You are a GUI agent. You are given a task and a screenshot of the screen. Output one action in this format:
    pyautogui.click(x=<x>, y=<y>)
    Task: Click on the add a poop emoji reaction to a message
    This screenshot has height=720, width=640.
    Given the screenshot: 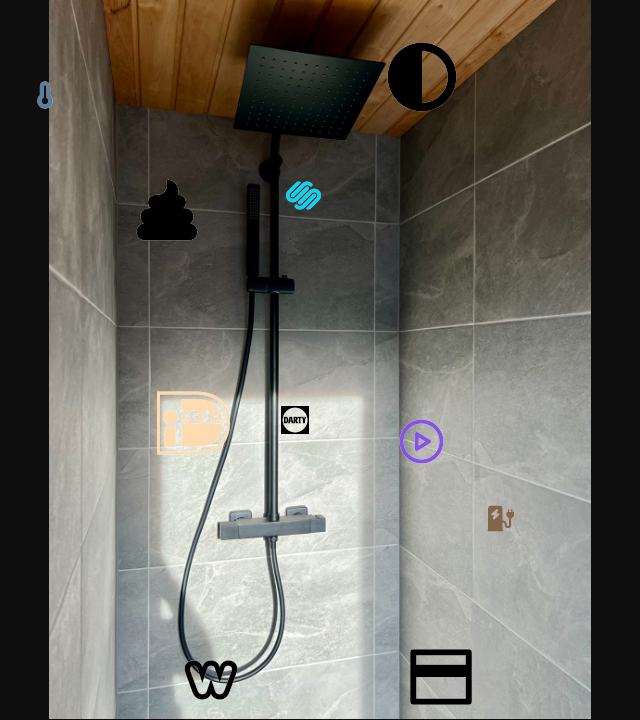 What is the action you would take?
    pyautogui.click(x=167, y=210)
    